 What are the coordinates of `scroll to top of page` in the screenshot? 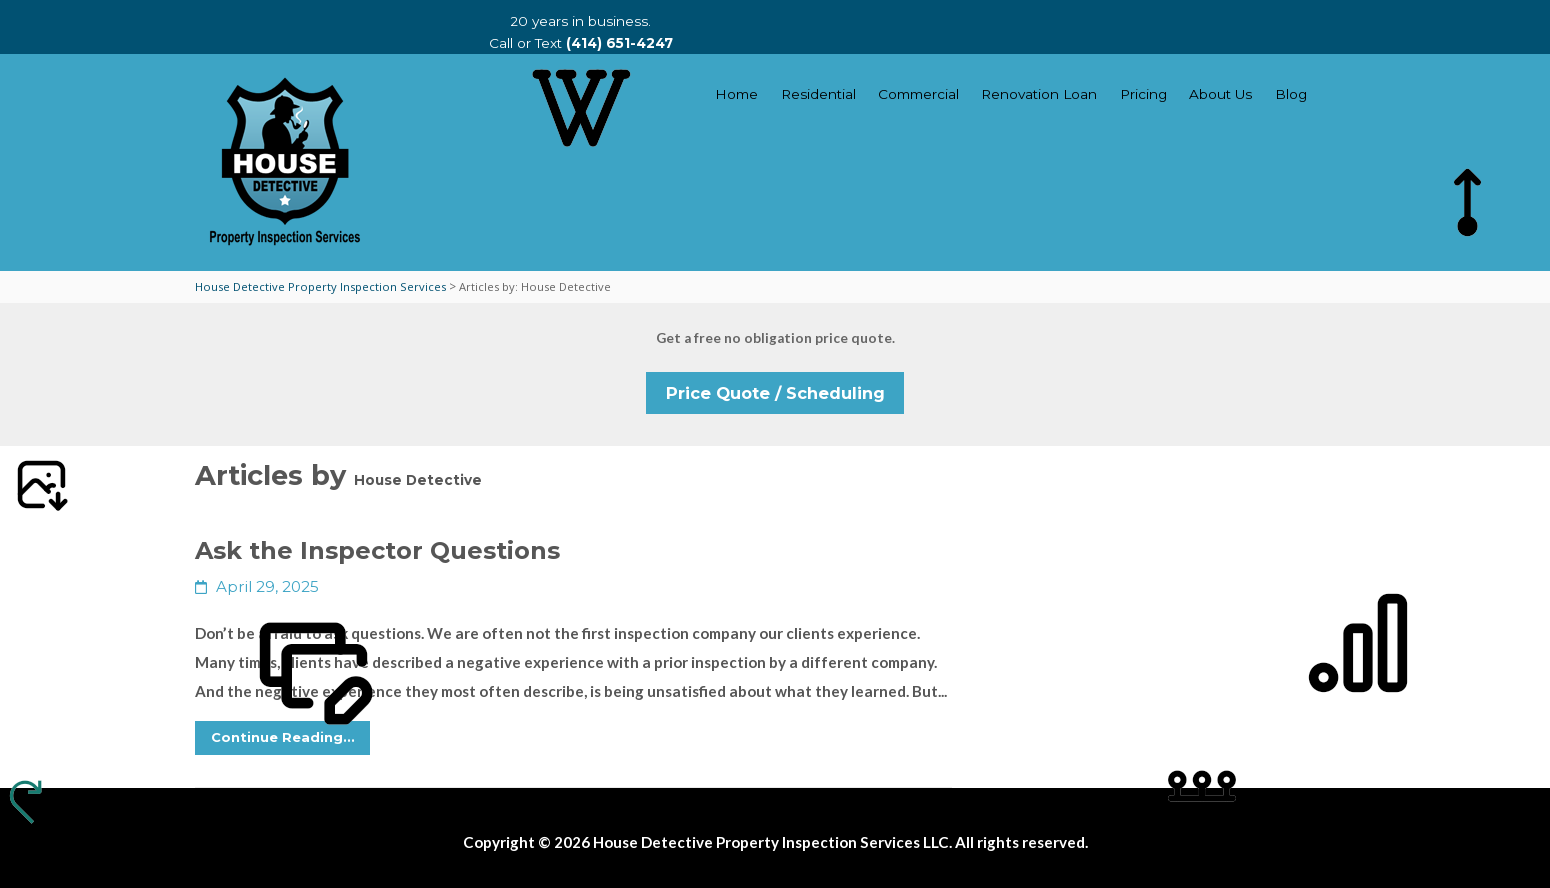 It's located at (1467, 202).